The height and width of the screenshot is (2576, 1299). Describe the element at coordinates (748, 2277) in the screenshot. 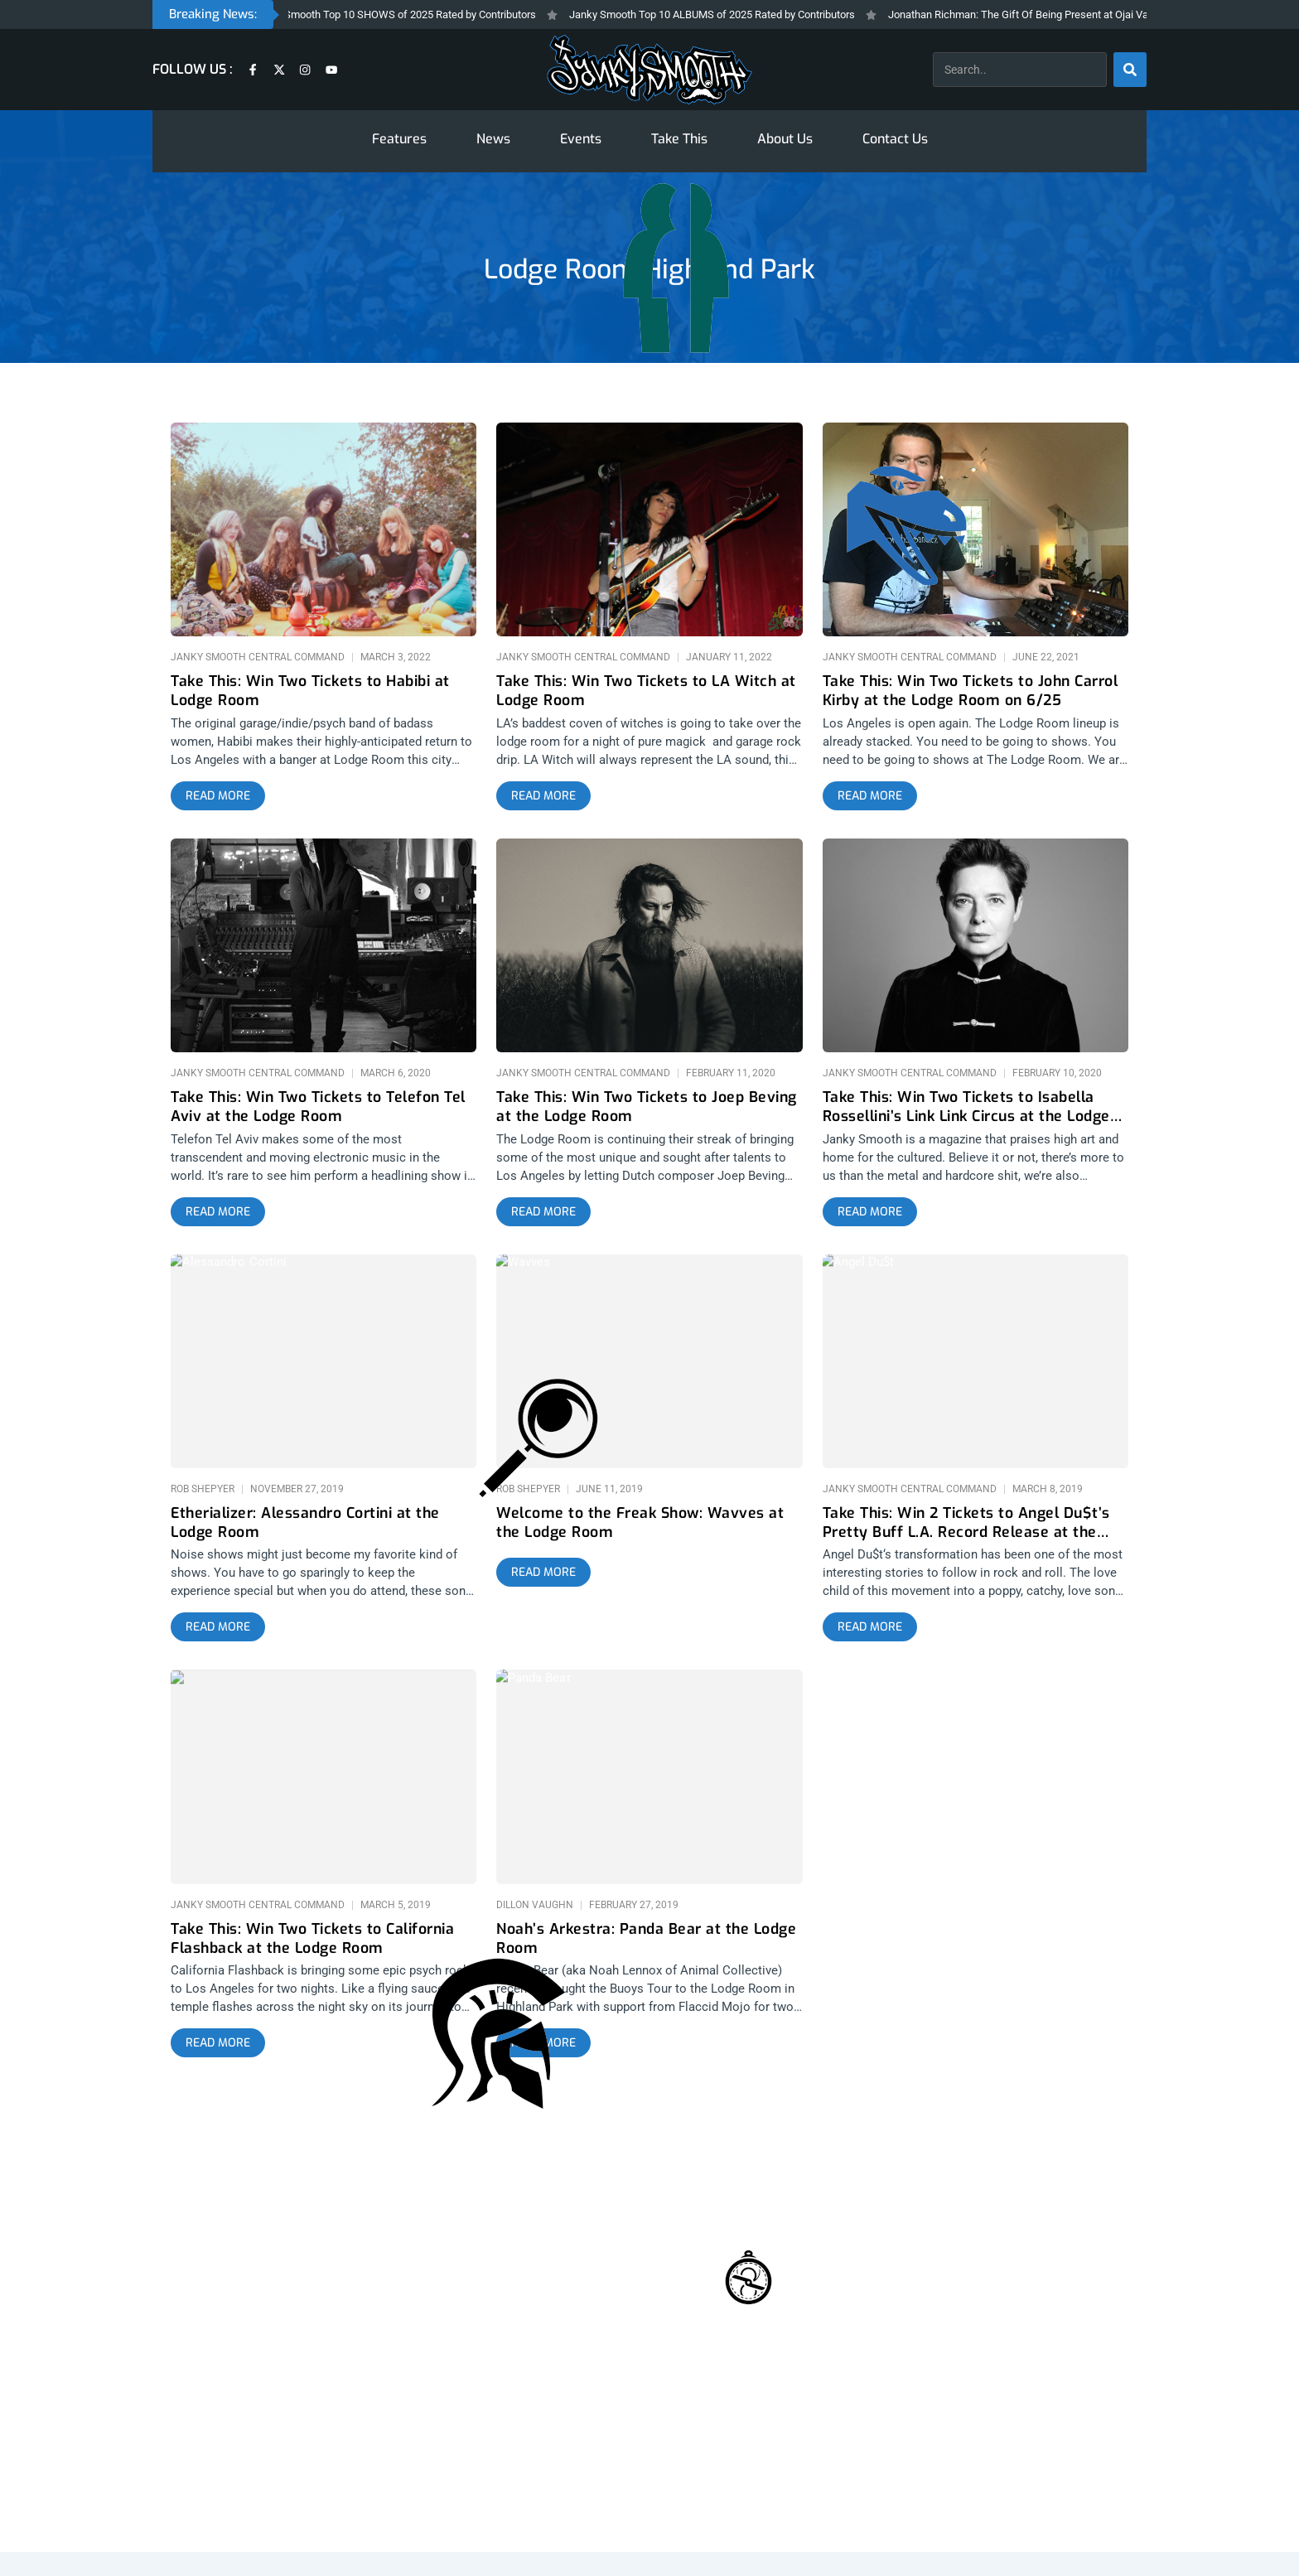

I see `navigate to astronomy or celestial tools` at that location.